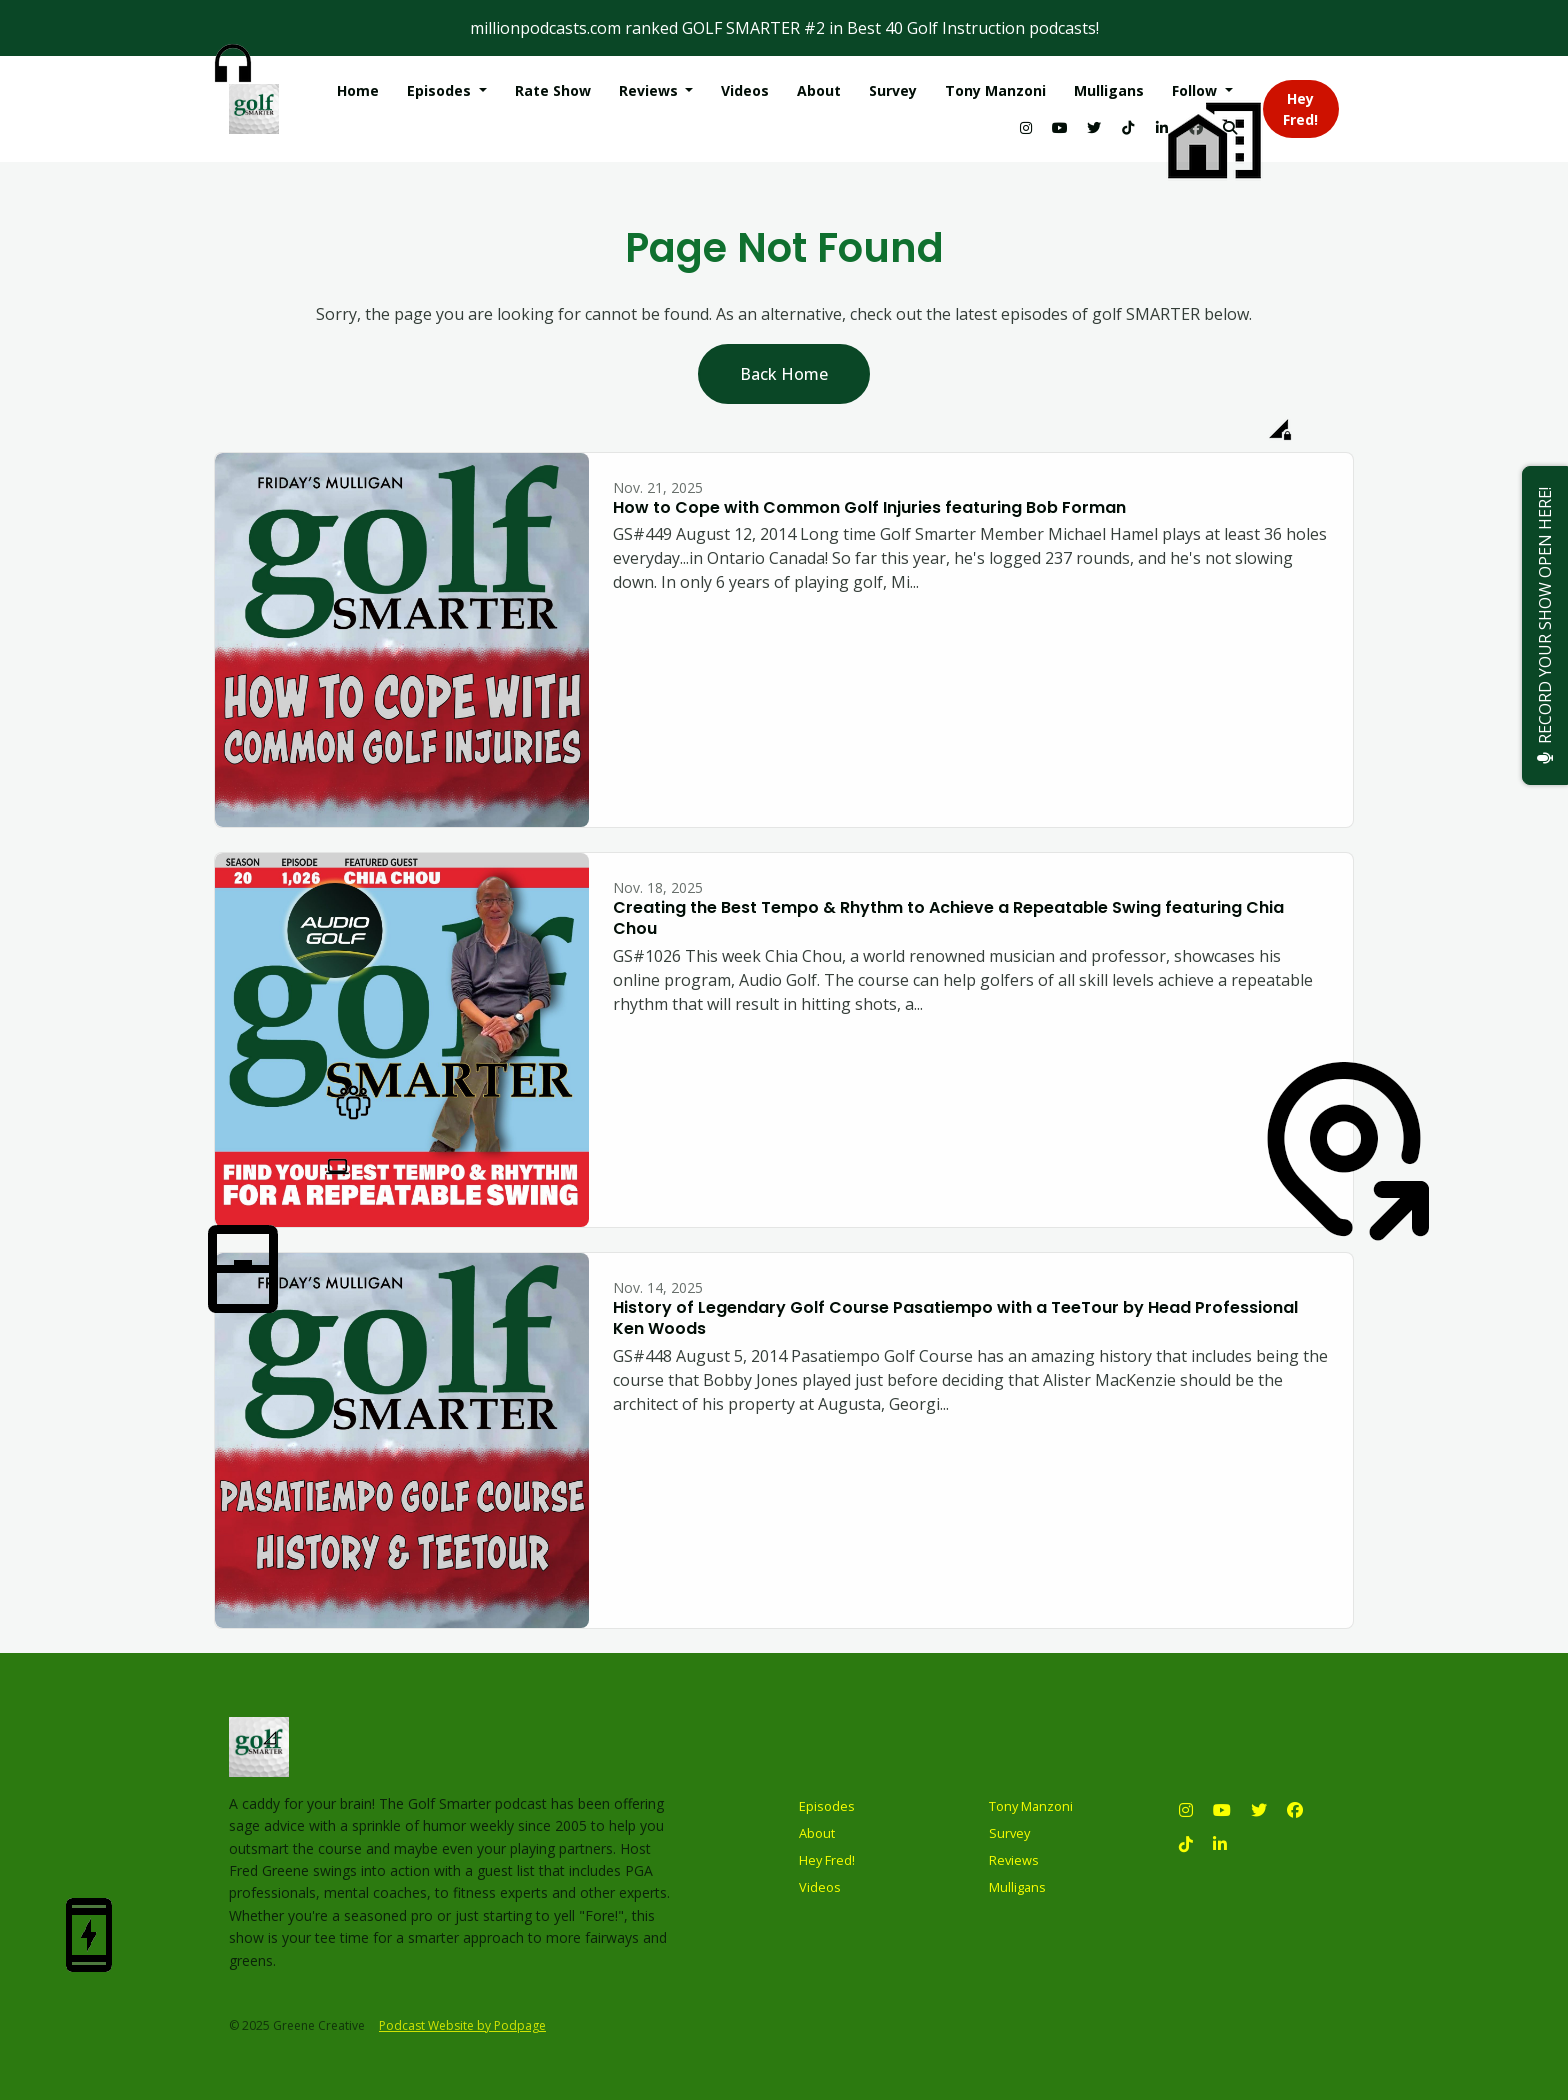  What do you see at coordinates (1280, 430) in the screenshot?
I see `network connection is secured or encrypted` at bounding box center [1280, 430].